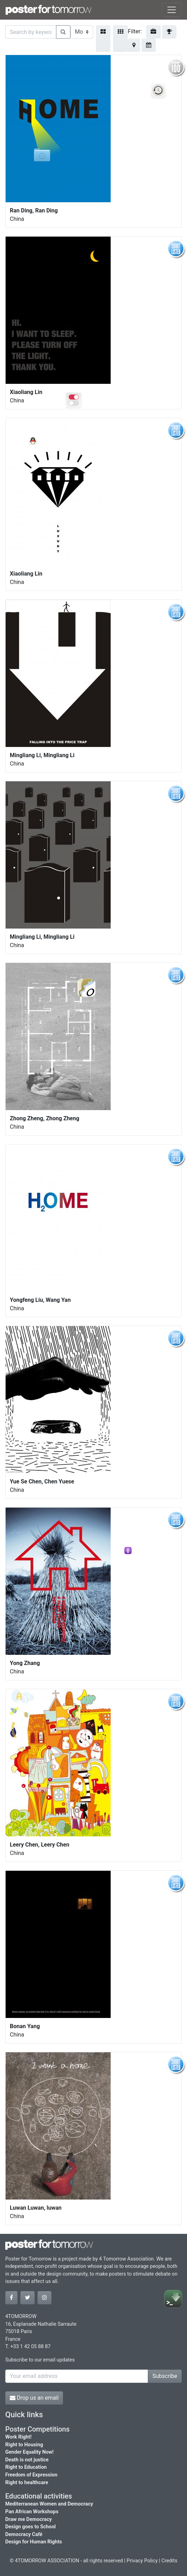 The image size is (187, 2576). What do you see at coordinates (86, 988) in the screenshot?
I see `open opencpn marine navigation app` at bounding box center [86, 988].